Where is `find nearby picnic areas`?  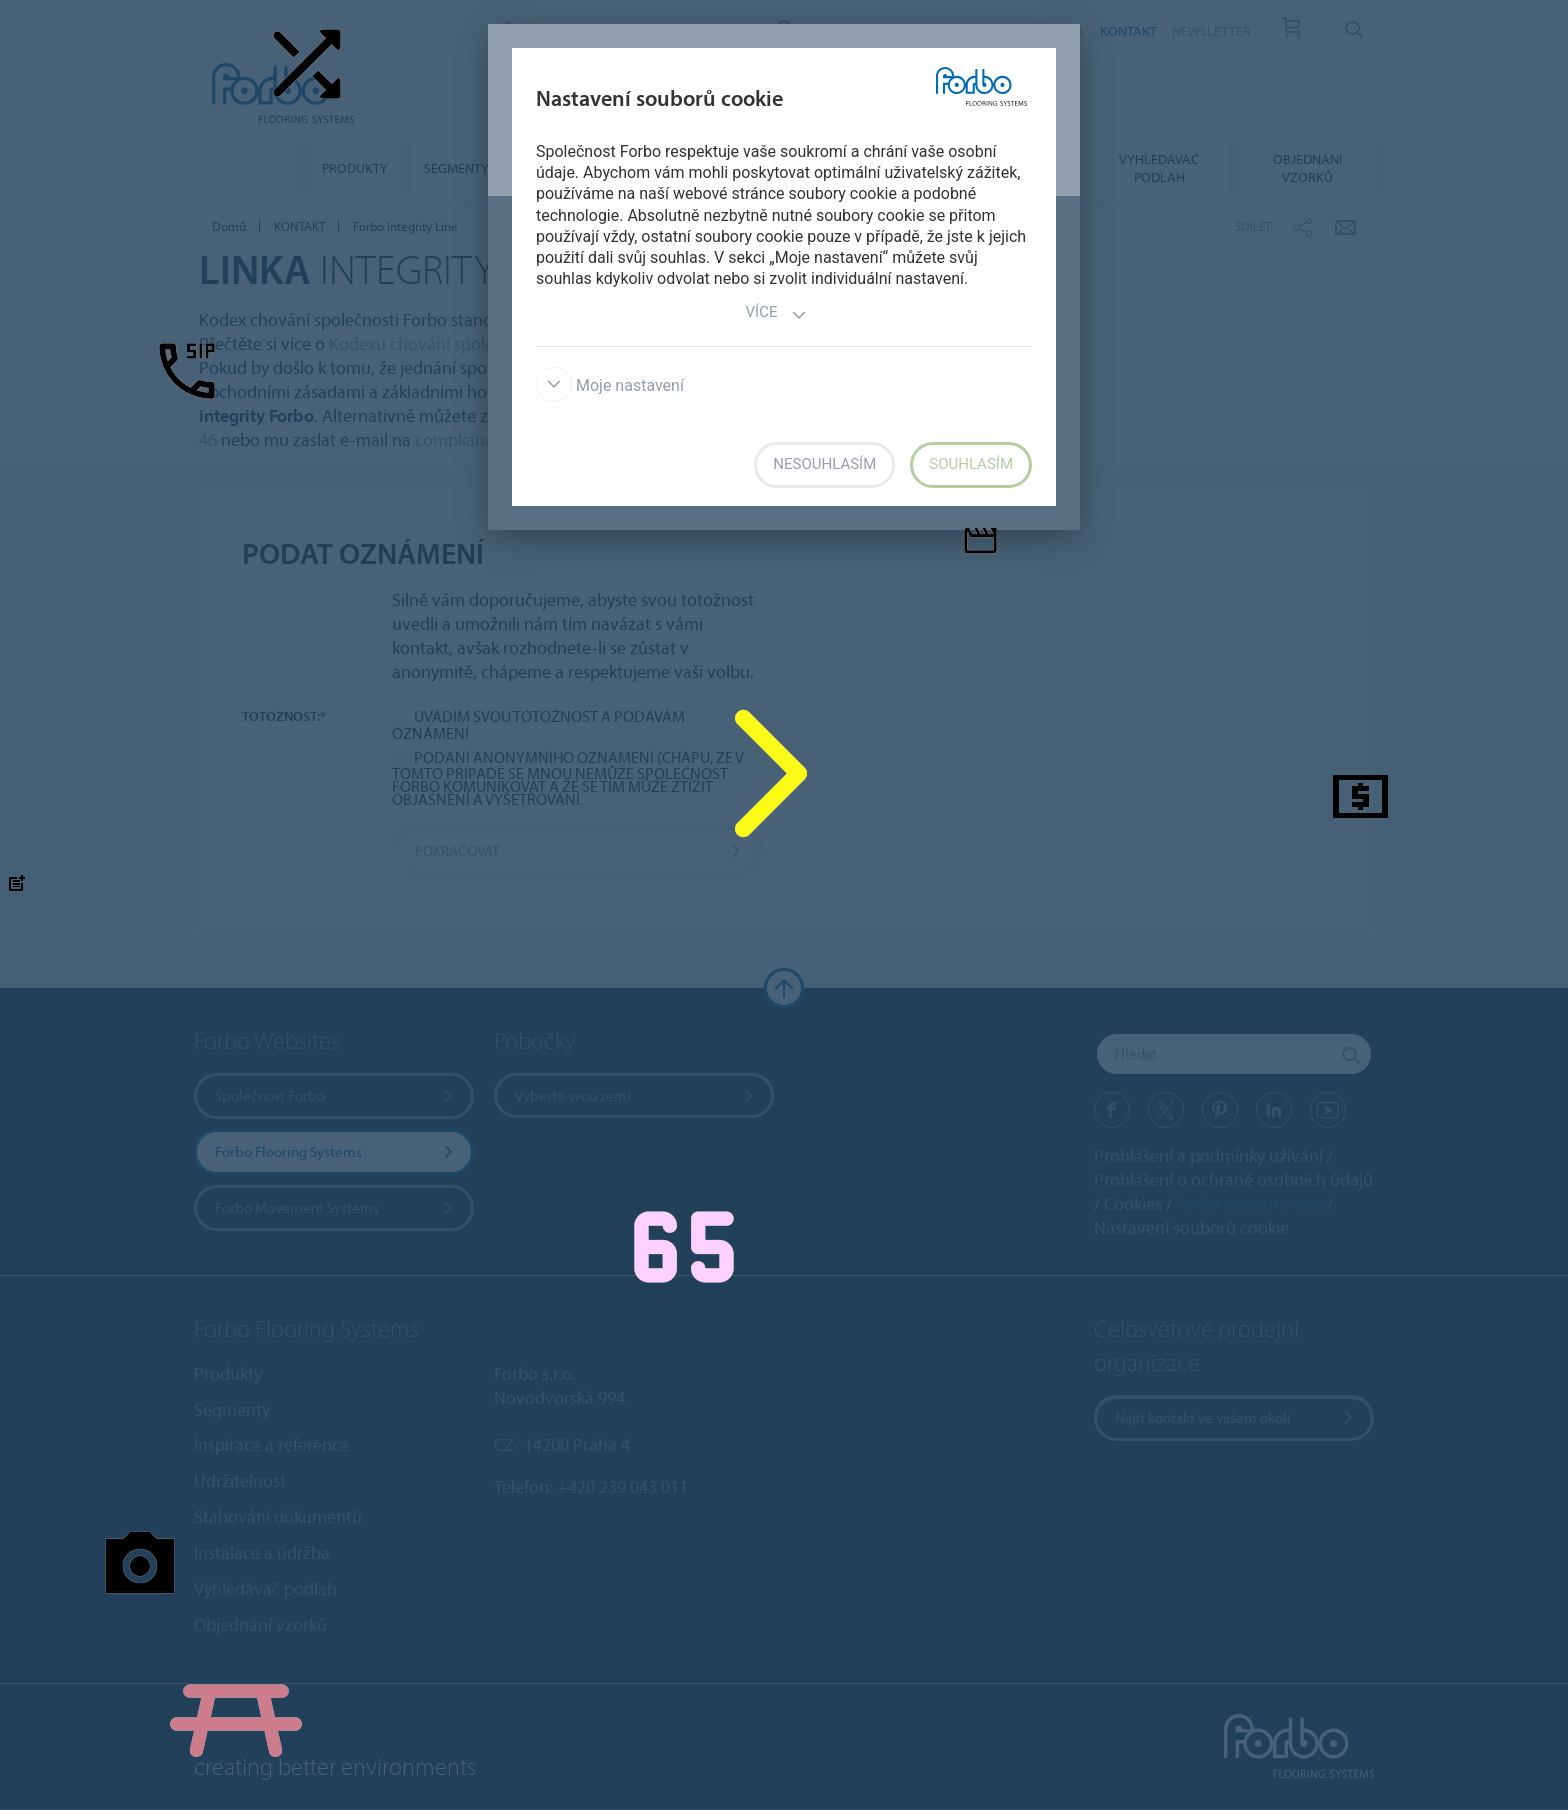
find nearby picnic areas is located at coordinates (236, 1724).